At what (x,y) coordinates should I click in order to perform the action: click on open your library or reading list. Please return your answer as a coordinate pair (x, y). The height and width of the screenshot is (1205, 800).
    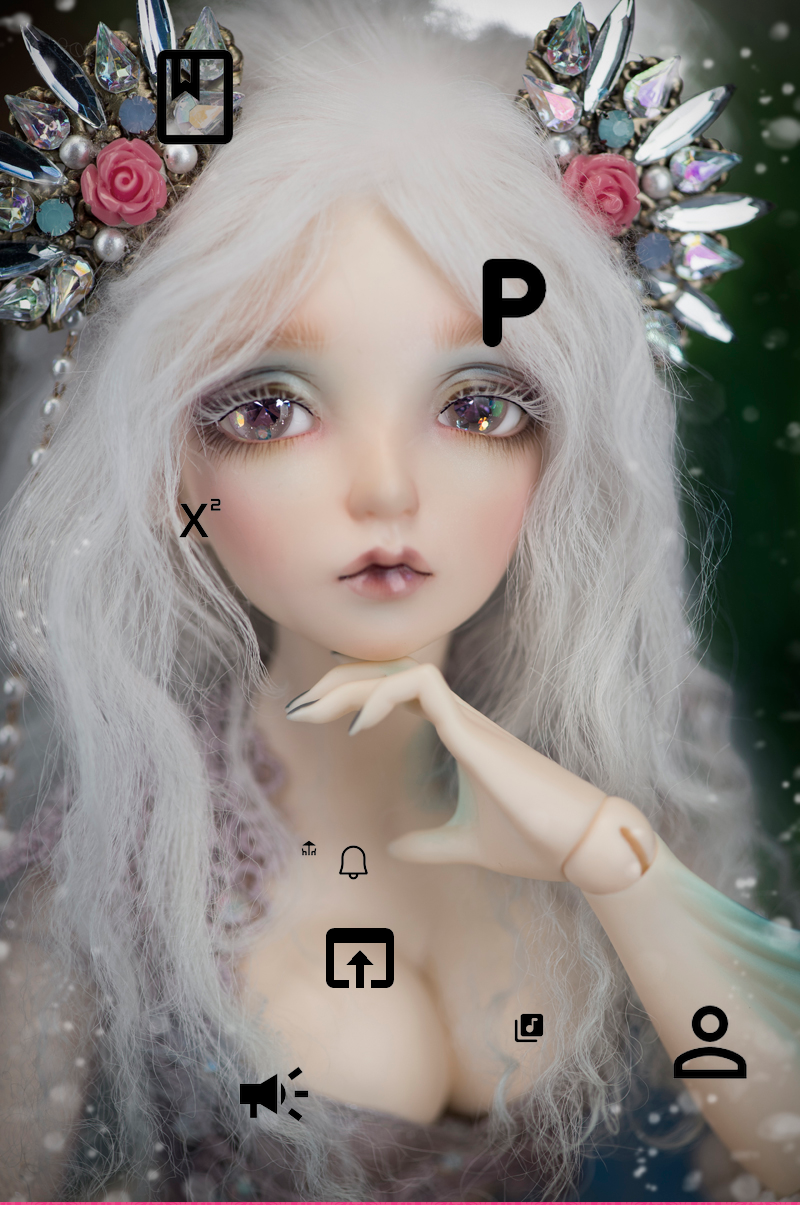
    Looking at the image, I should click on (195, 97).